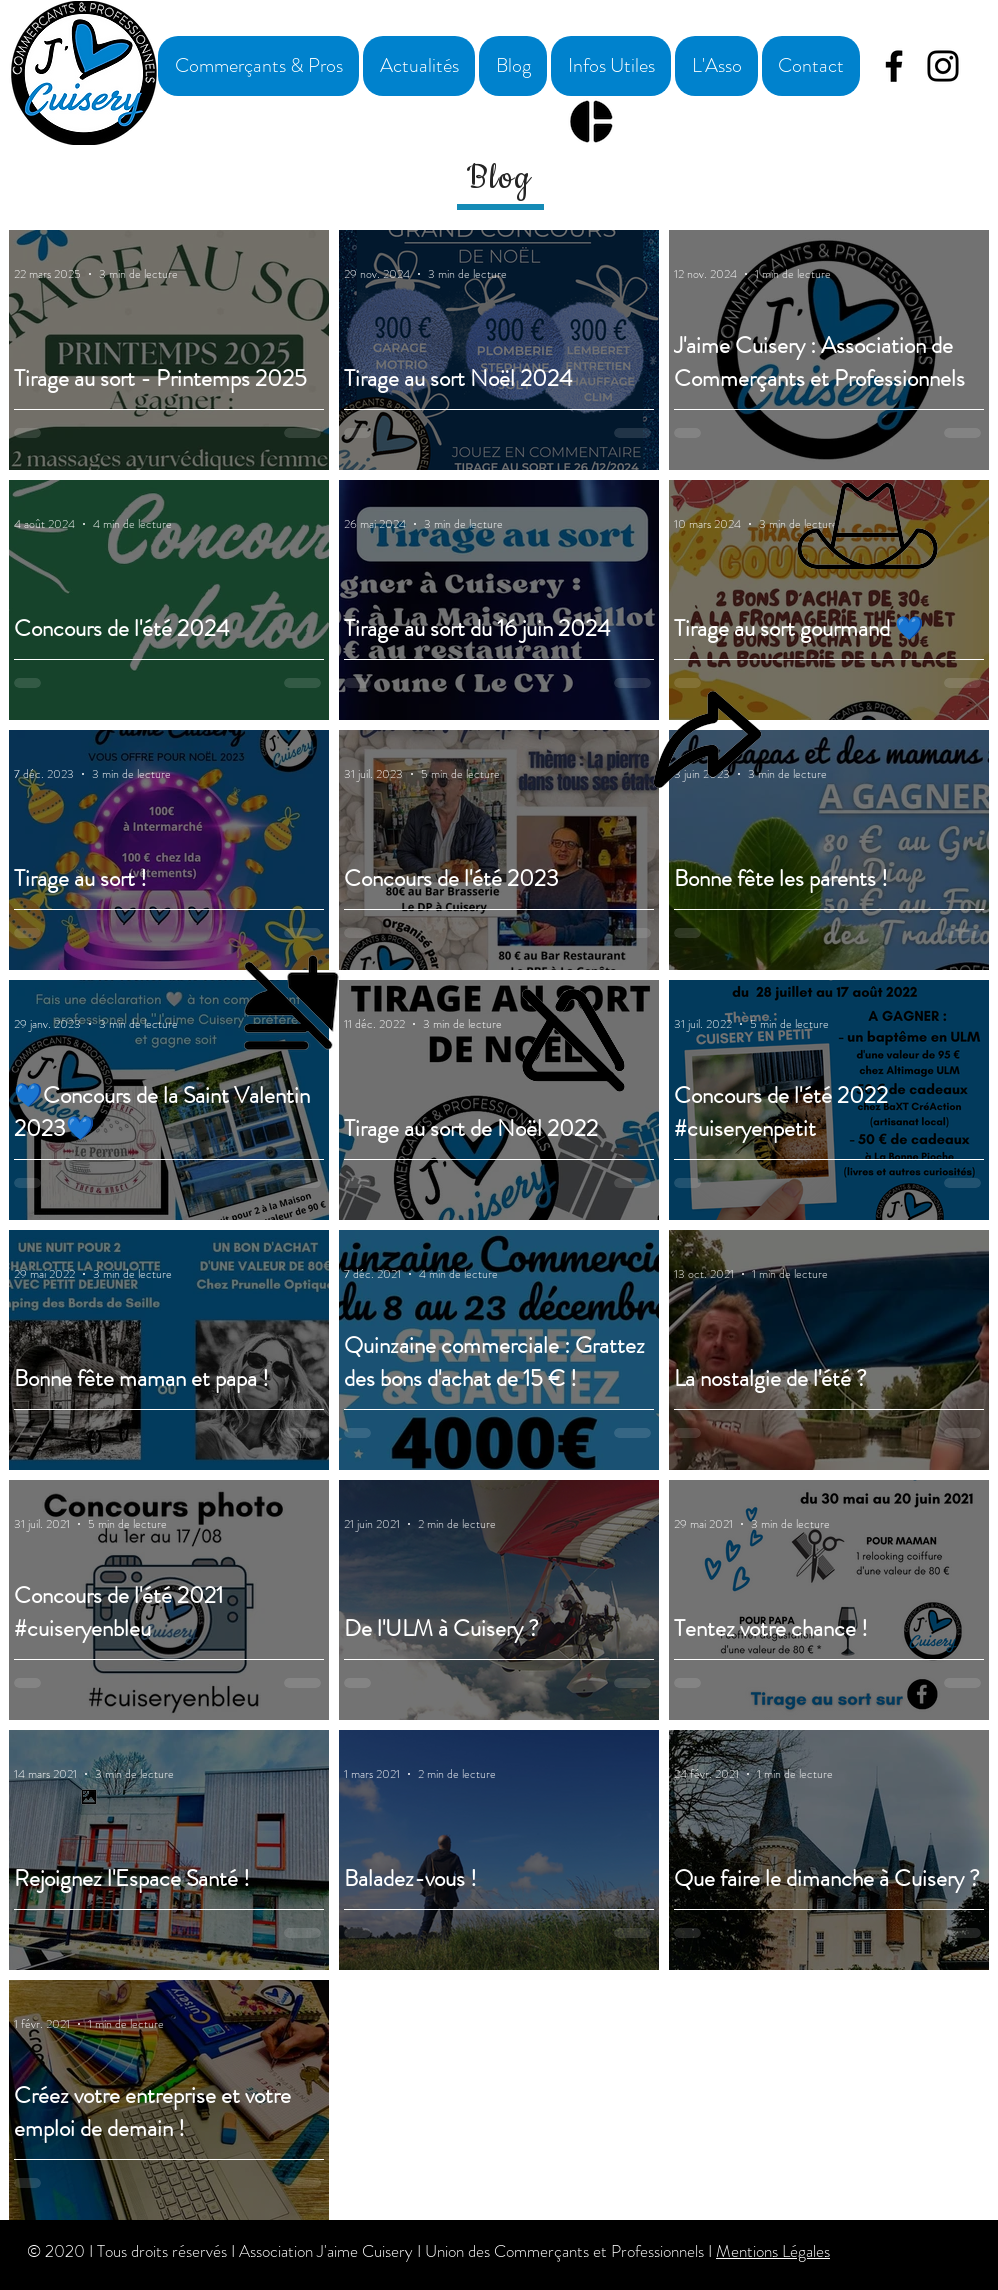 This screenshot has width=998, height=2290. What do you see at coordinates (707, 739) in the screenshot?
I see `share content with others` at bounding box center [707, 739].